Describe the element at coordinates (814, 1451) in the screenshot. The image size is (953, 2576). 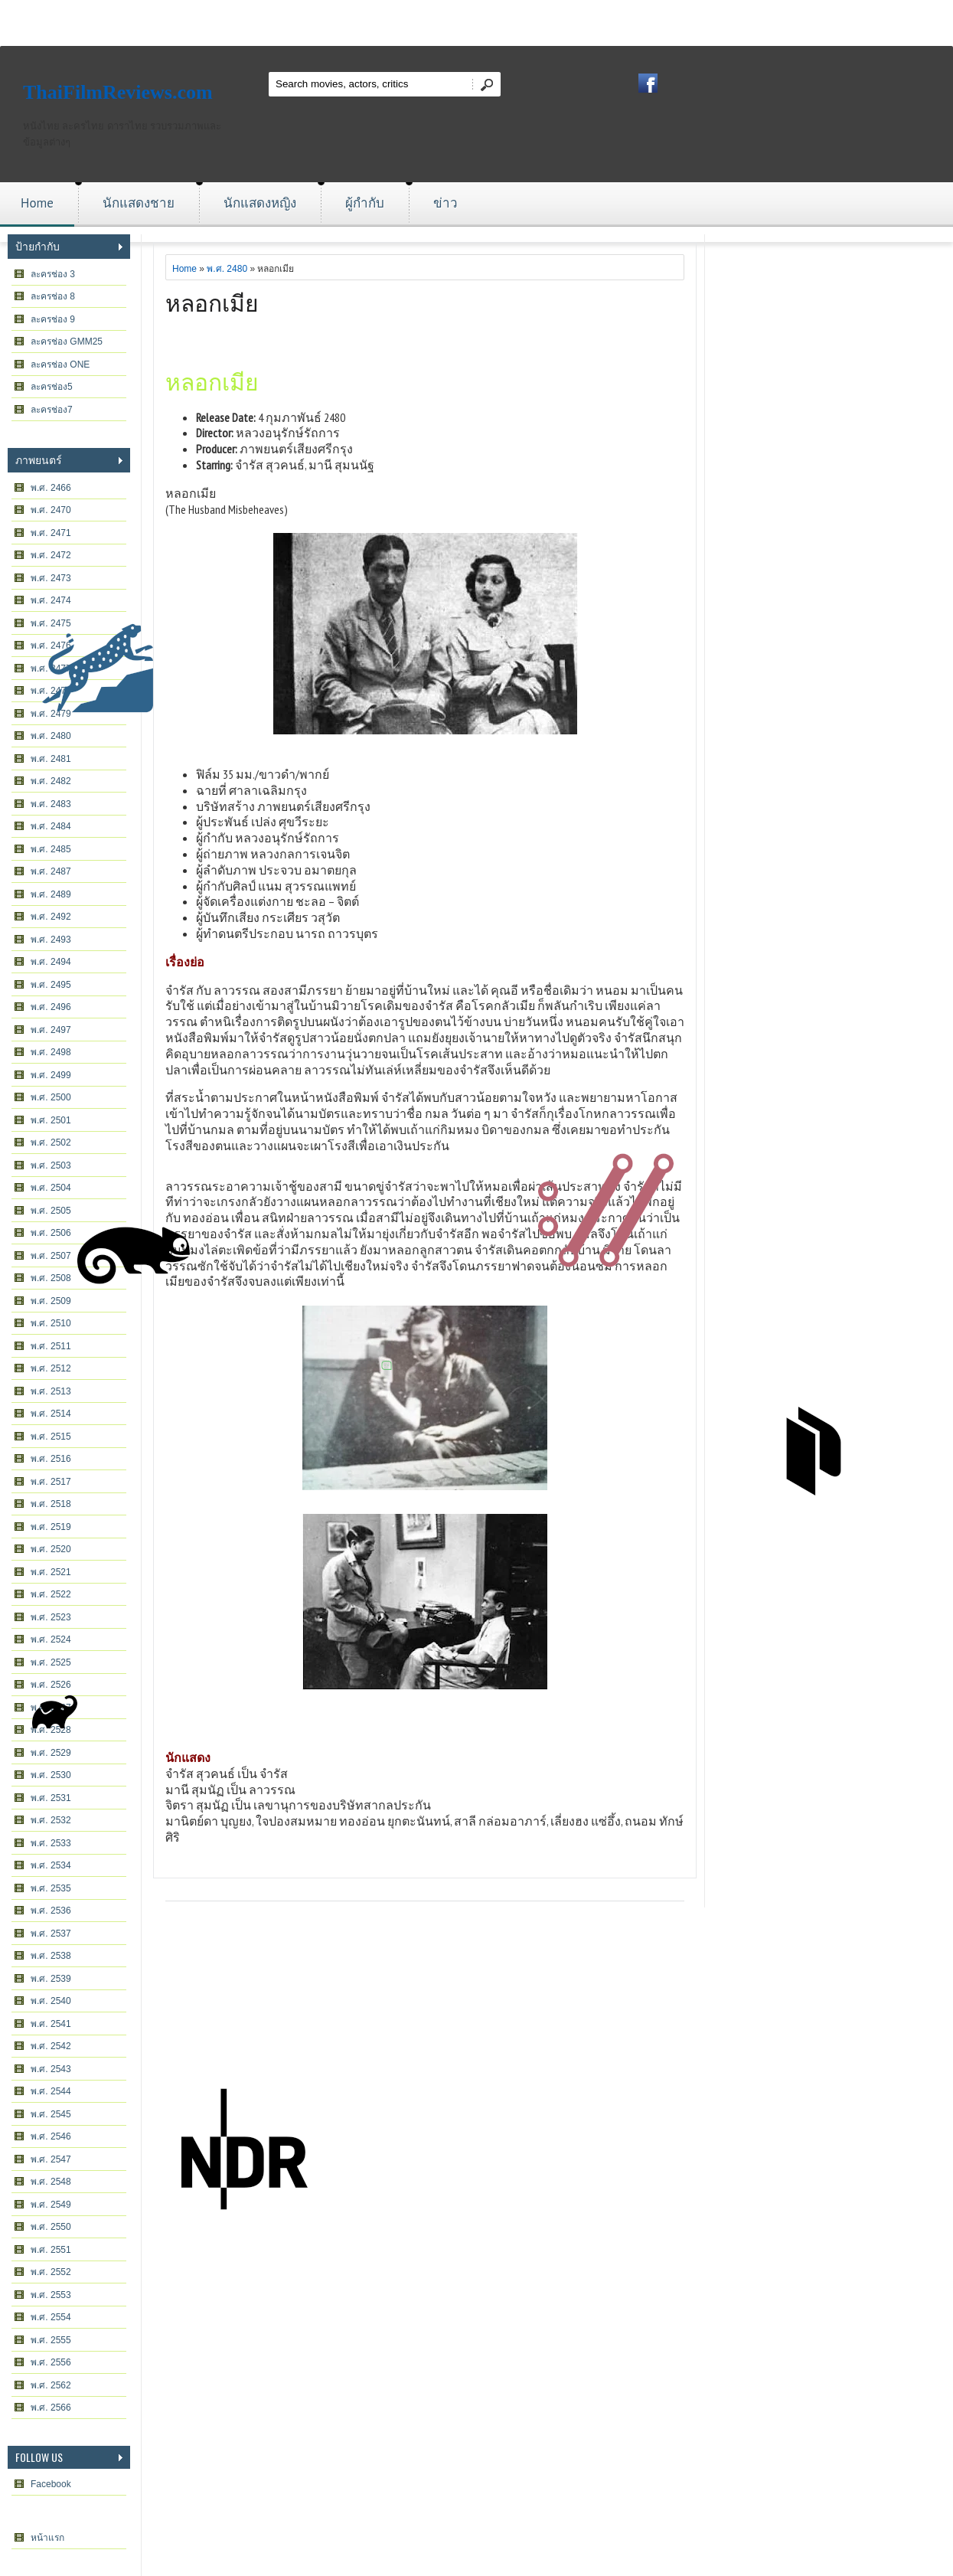
I see `HashiCorp Packer application` at that location.